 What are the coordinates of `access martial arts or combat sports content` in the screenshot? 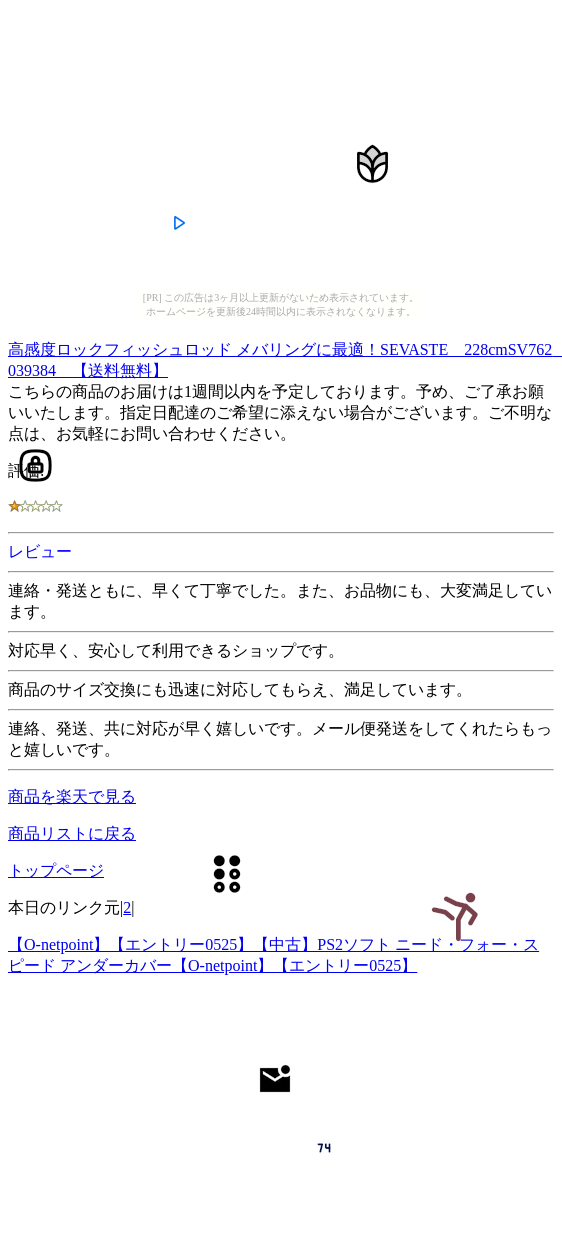 It's located at (456, 917).